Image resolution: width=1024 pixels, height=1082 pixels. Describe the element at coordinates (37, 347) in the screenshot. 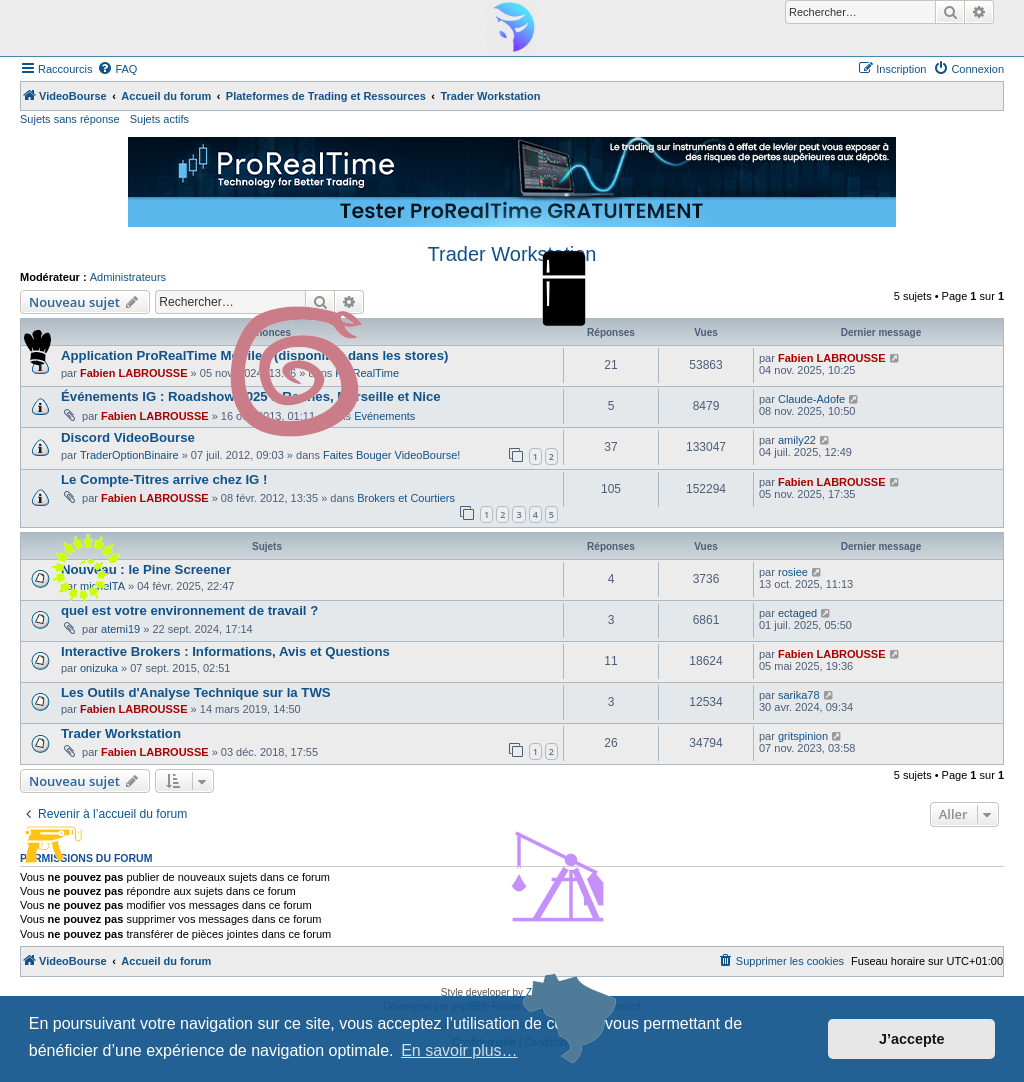

I see `access cooking or recipe features` at that location.